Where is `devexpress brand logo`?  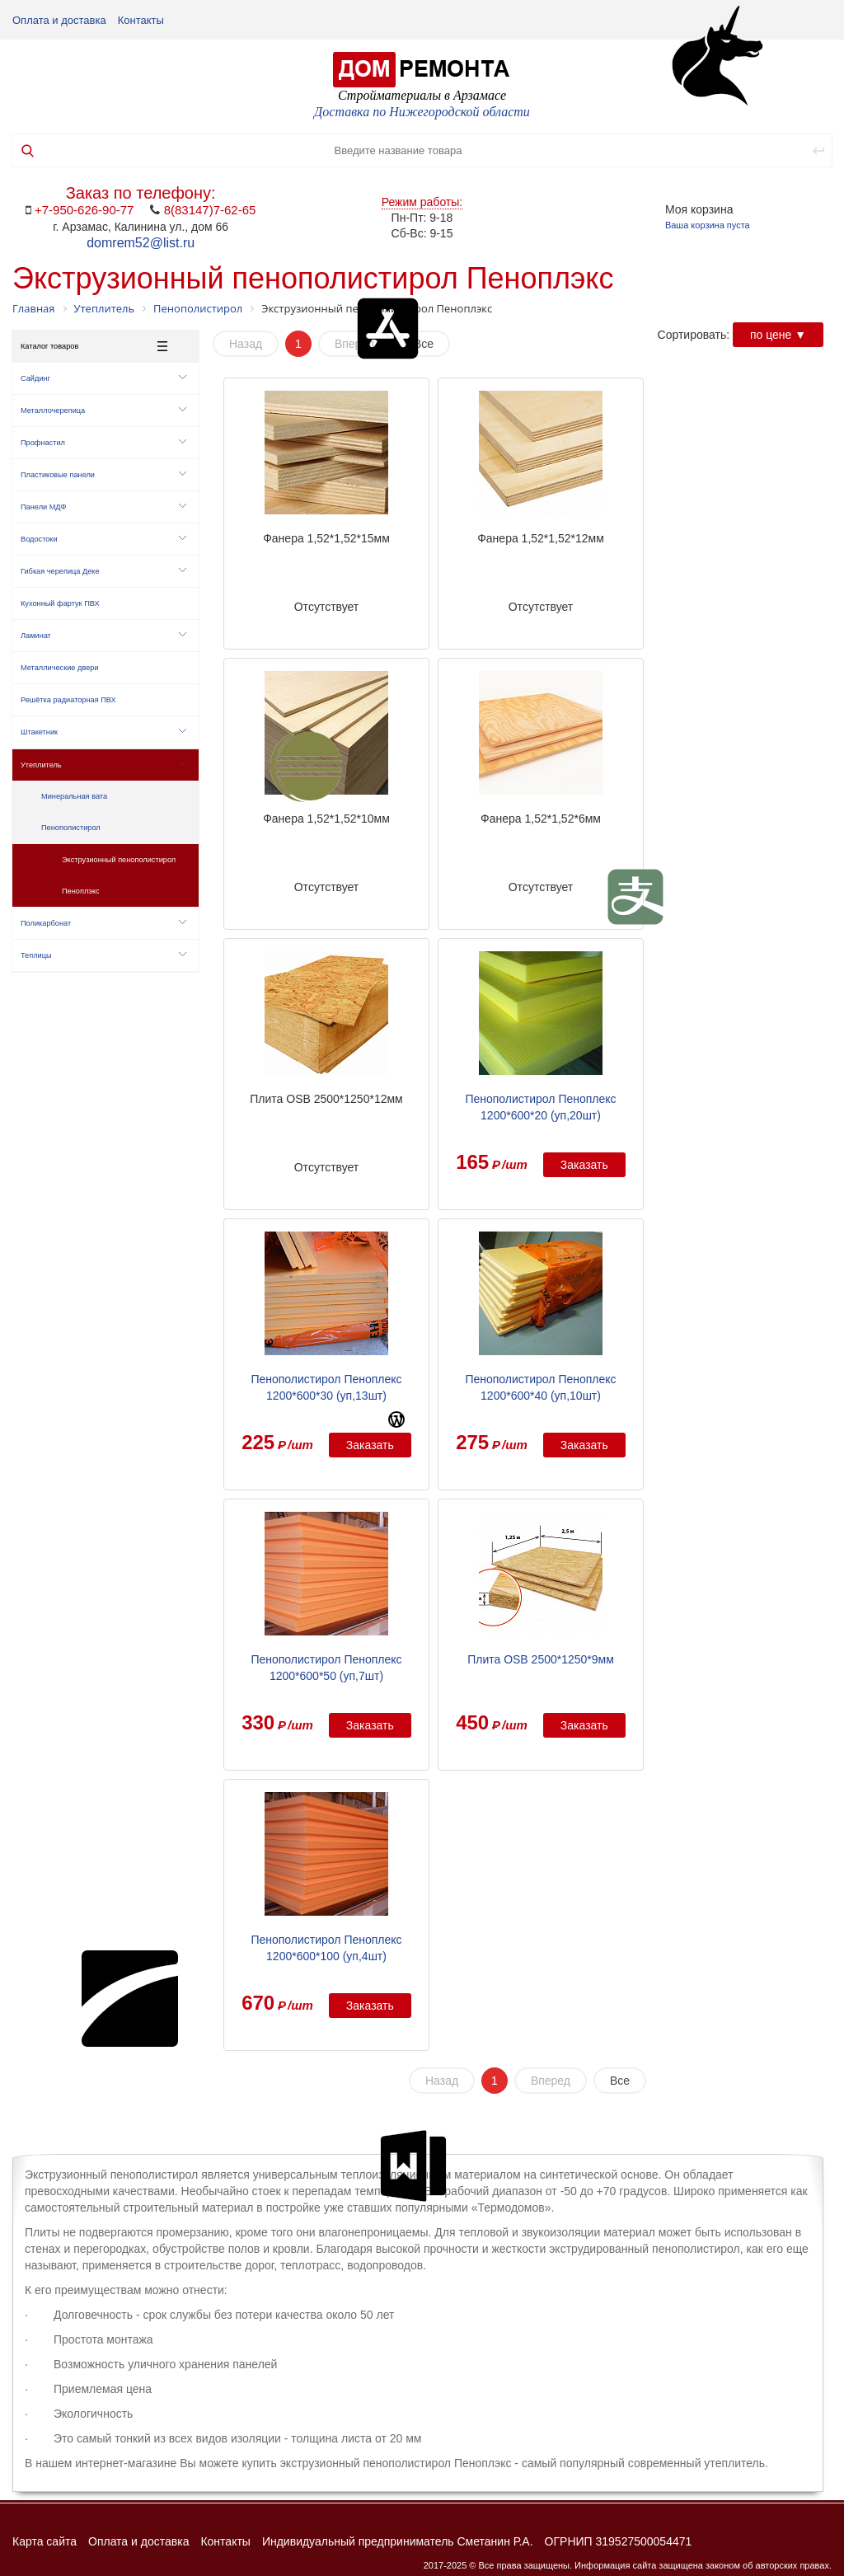 devexpress brand logo is located at coordinates (129, 1998).